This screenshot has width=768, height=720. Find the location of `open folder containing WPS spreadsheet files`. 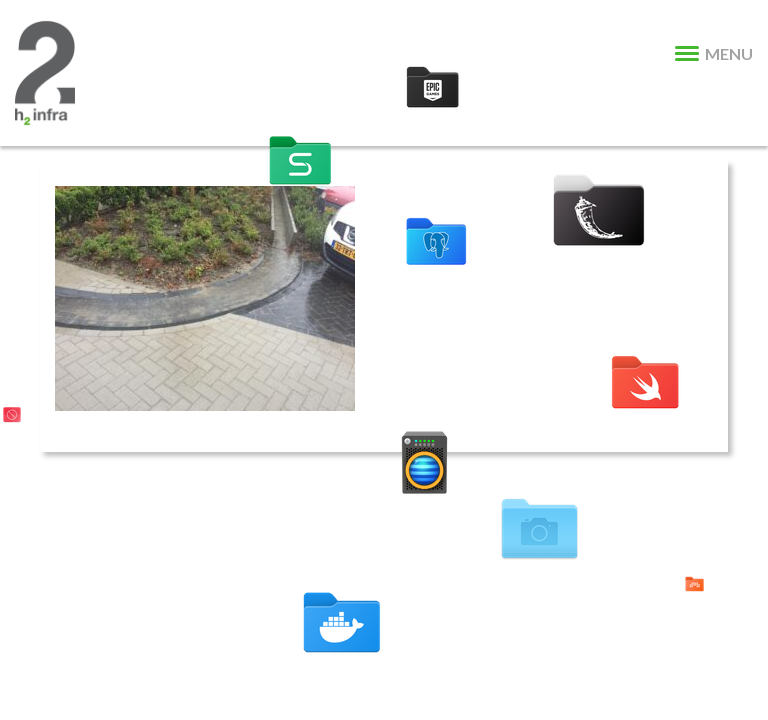

open folder containing WPS spreadsheet files is located at coordinates (300, 162).